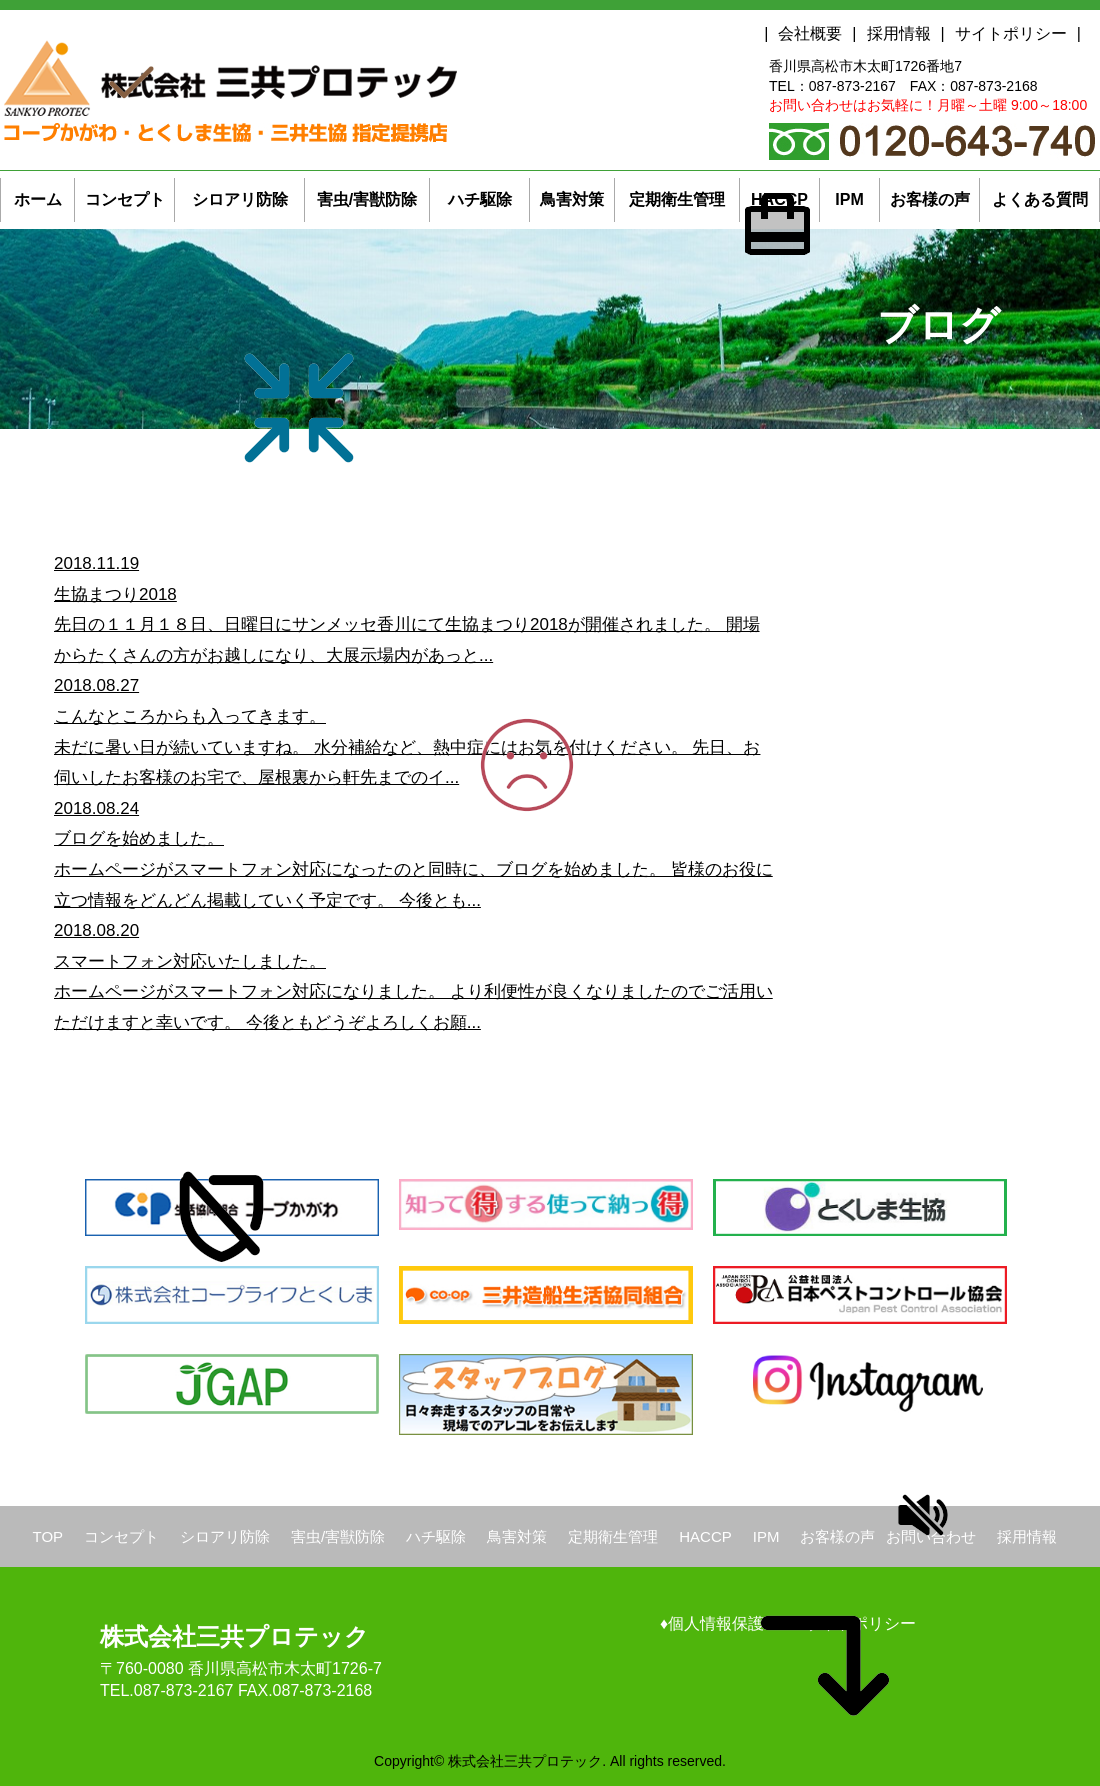 This screenshot has width=1100, height=1786. Describe the element at coordinates (527, 765) in the screenshot. I see `indicates negative feedback or dissatisfaction` at that location.